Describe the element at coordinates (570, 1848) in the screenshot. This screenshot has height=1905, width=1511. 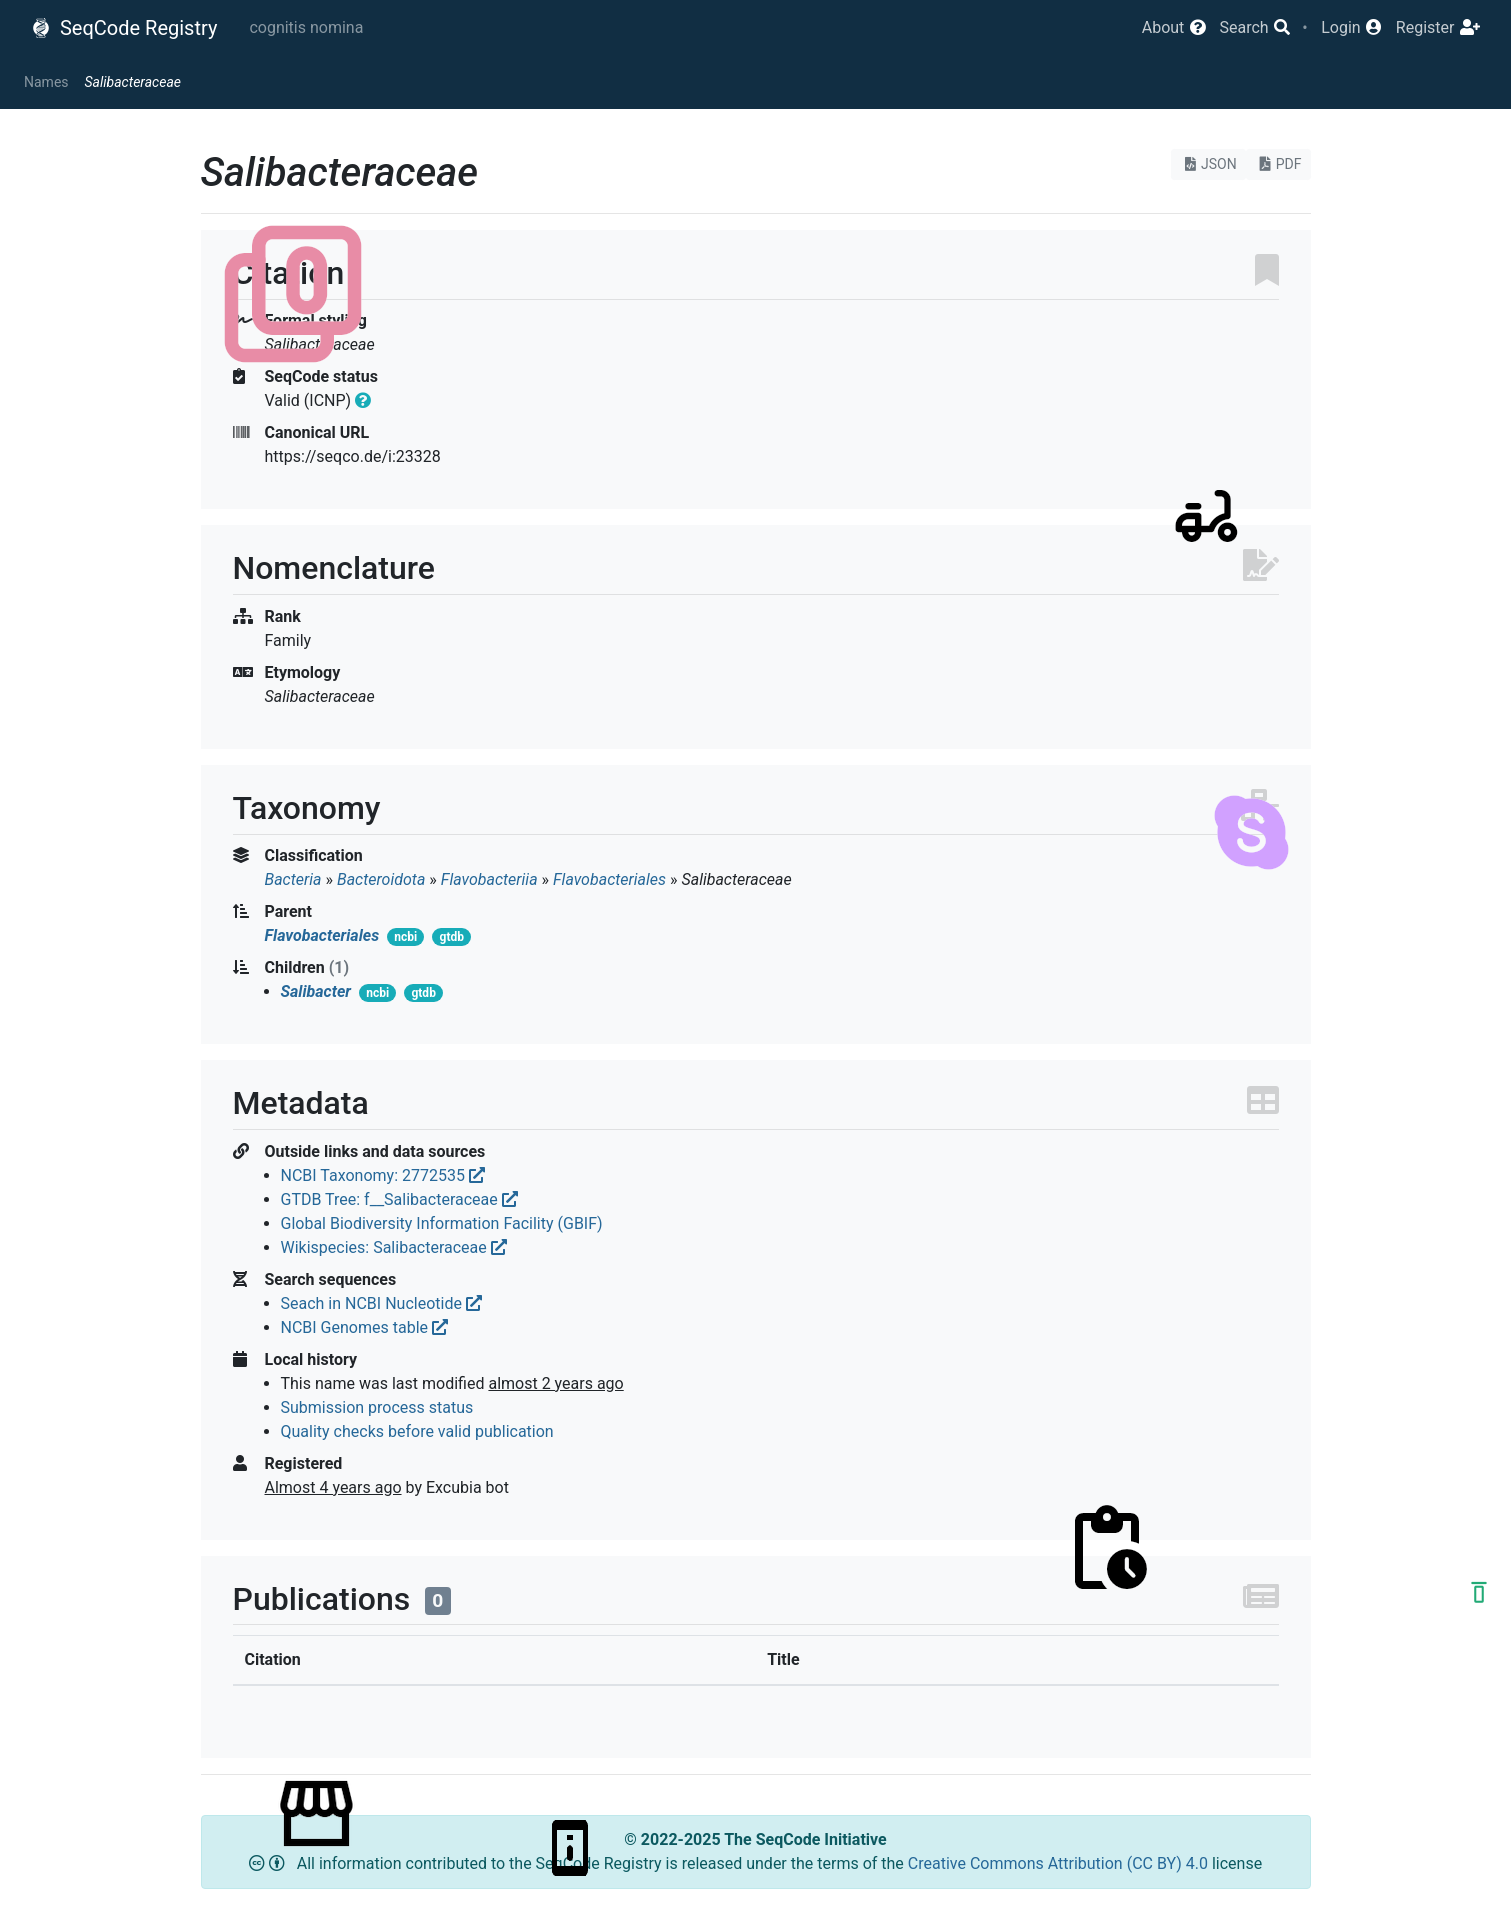
I see `view device information` at that location.